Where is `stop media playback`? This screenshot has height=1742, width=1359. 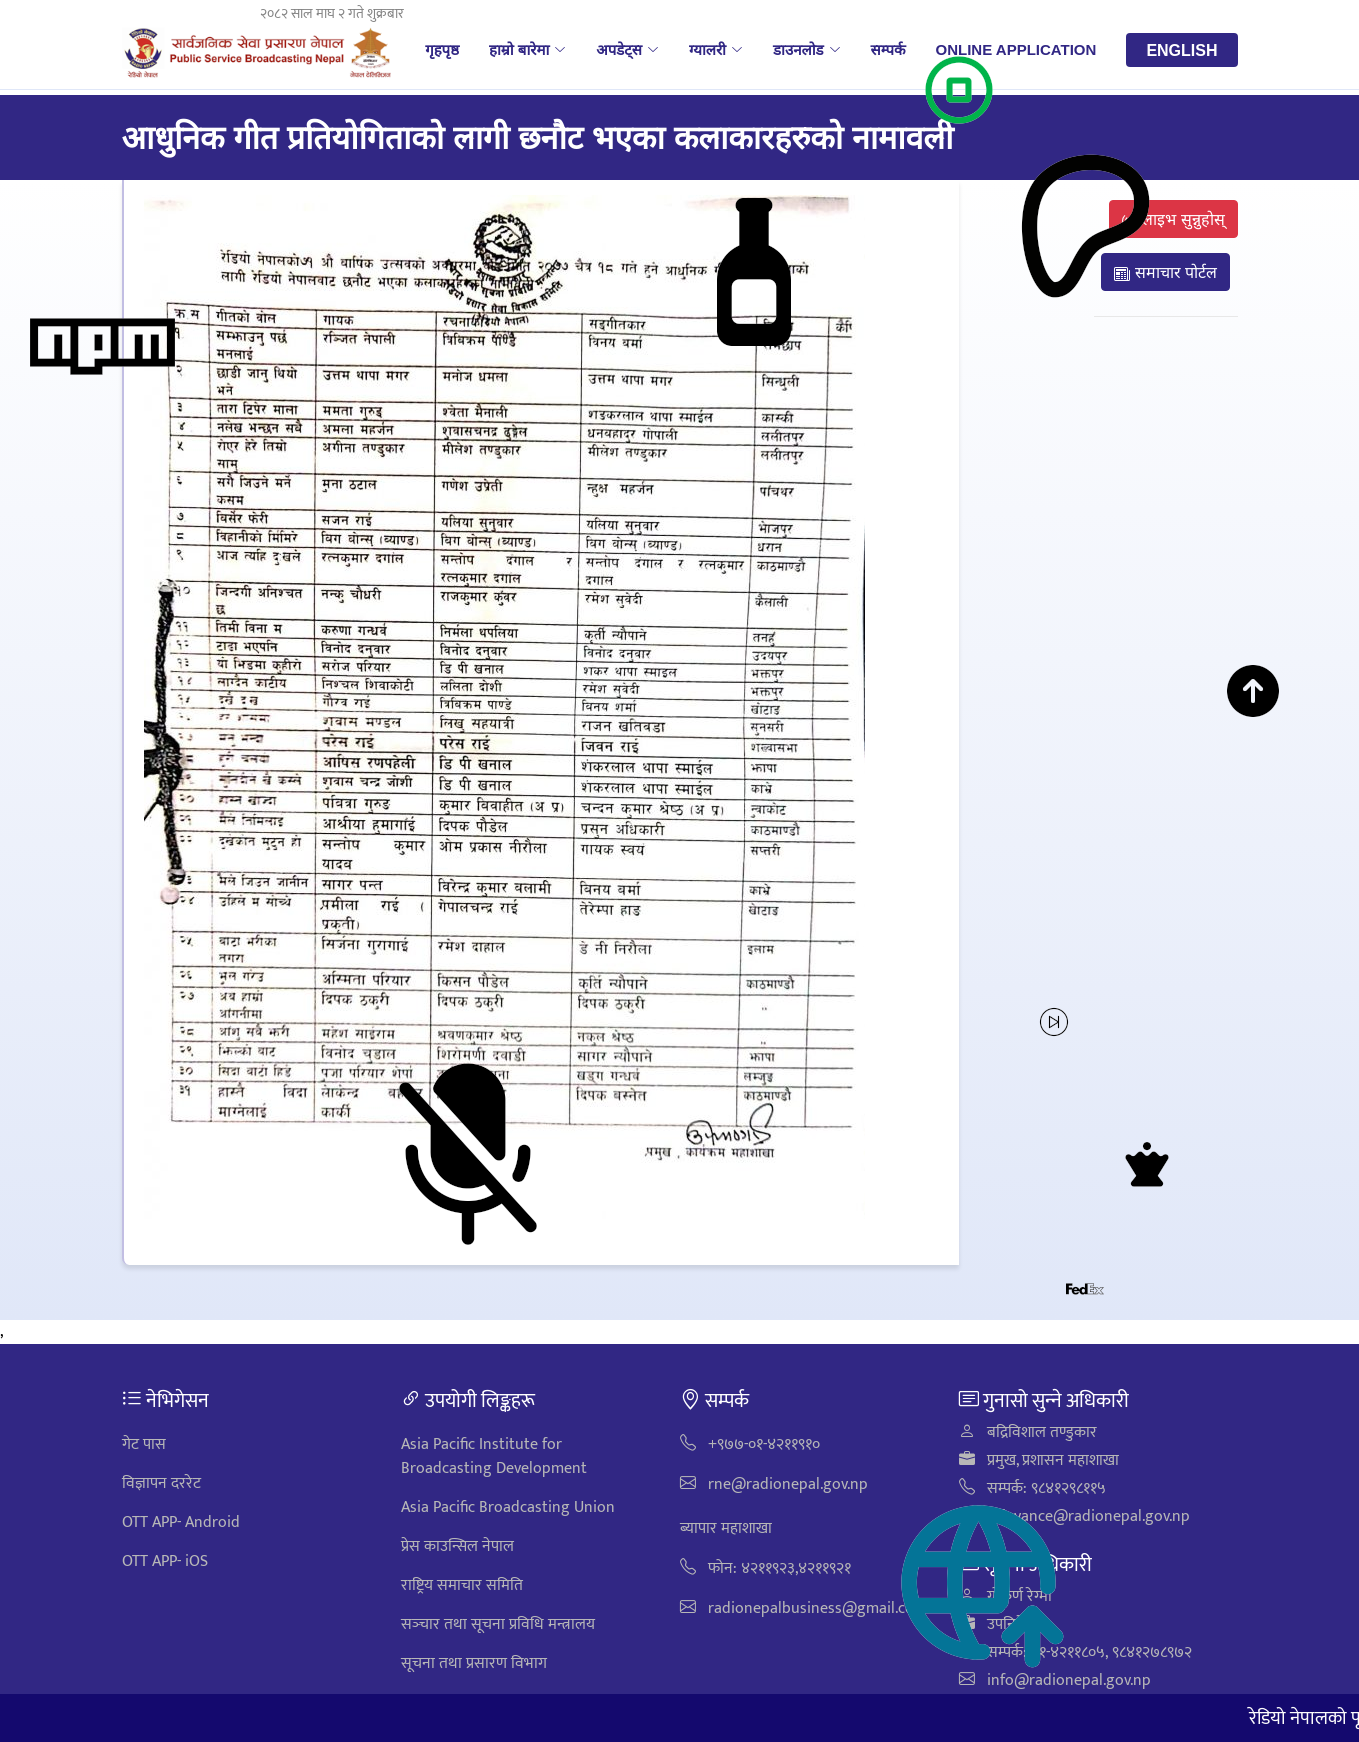
stop media playback is located at coordinates (959, 90).